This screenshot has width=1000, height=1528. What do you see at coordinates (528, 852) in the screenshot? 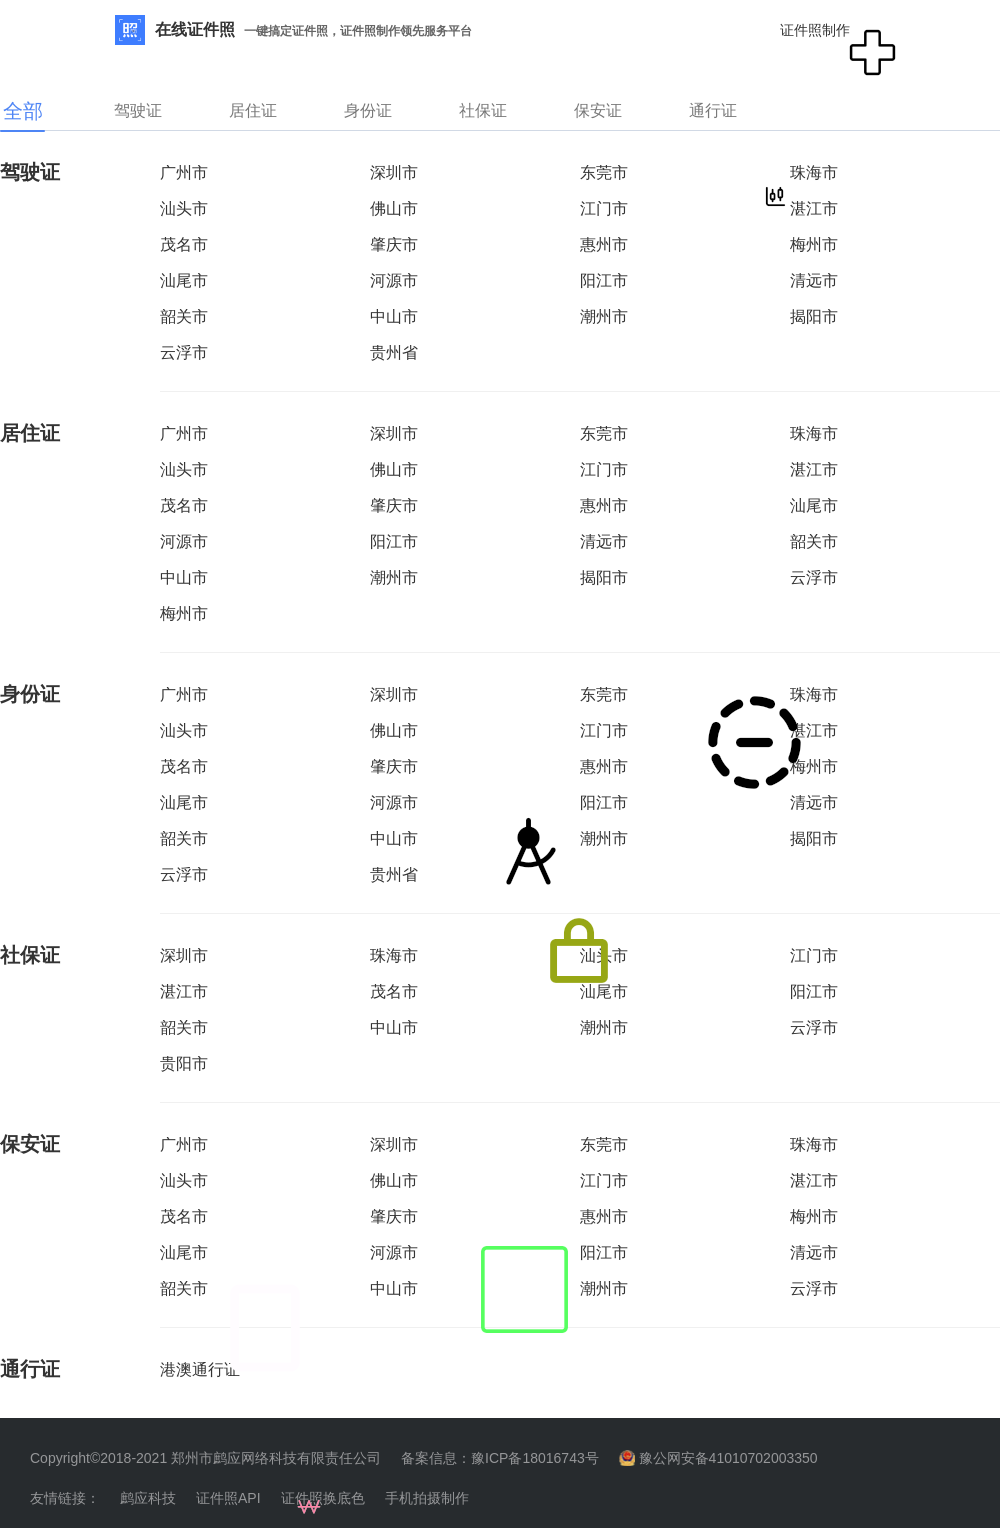
I see `access drawing or measurement tools` at bounding box center [528, 852].